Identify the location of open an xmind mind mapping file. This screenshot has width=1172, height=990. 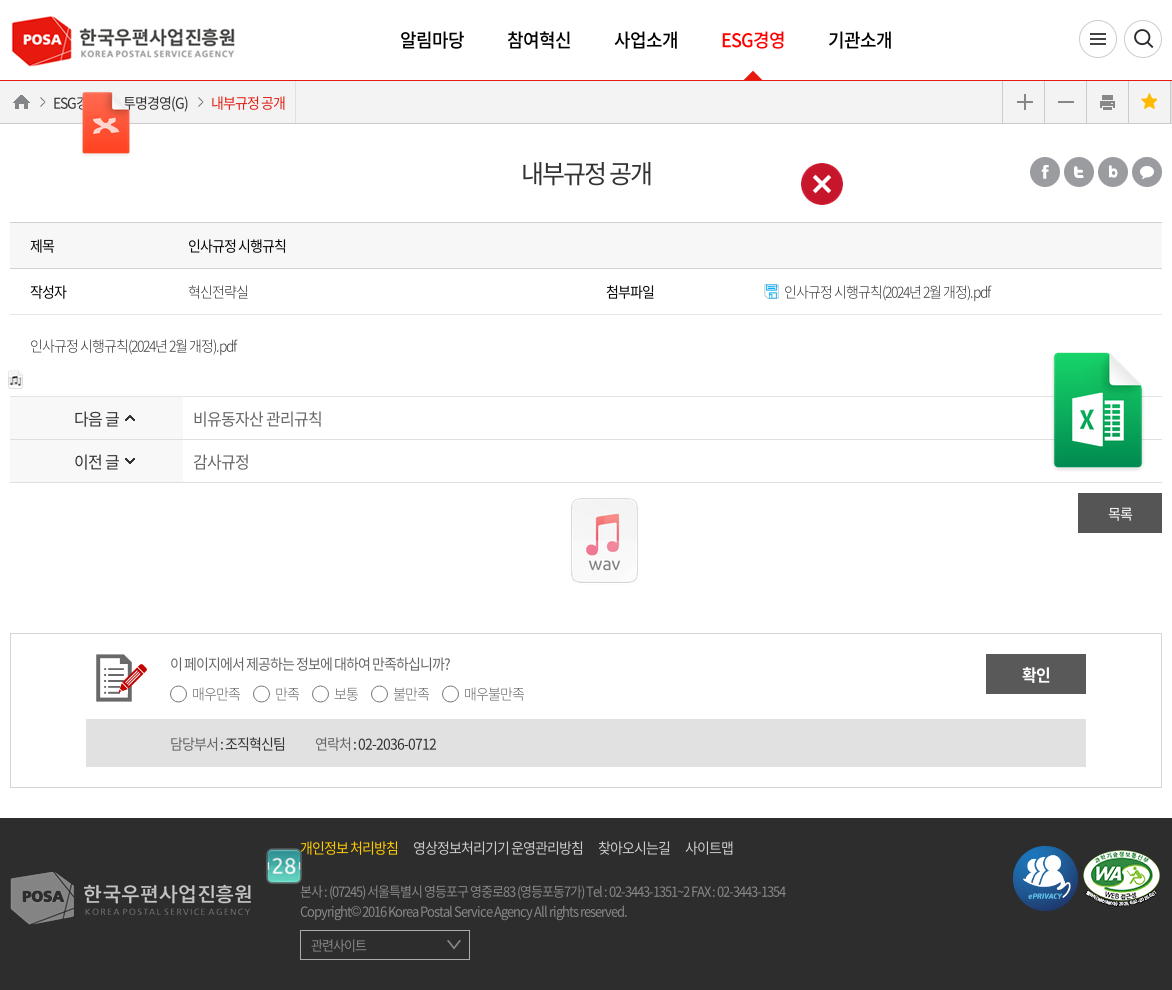
(106, 124).